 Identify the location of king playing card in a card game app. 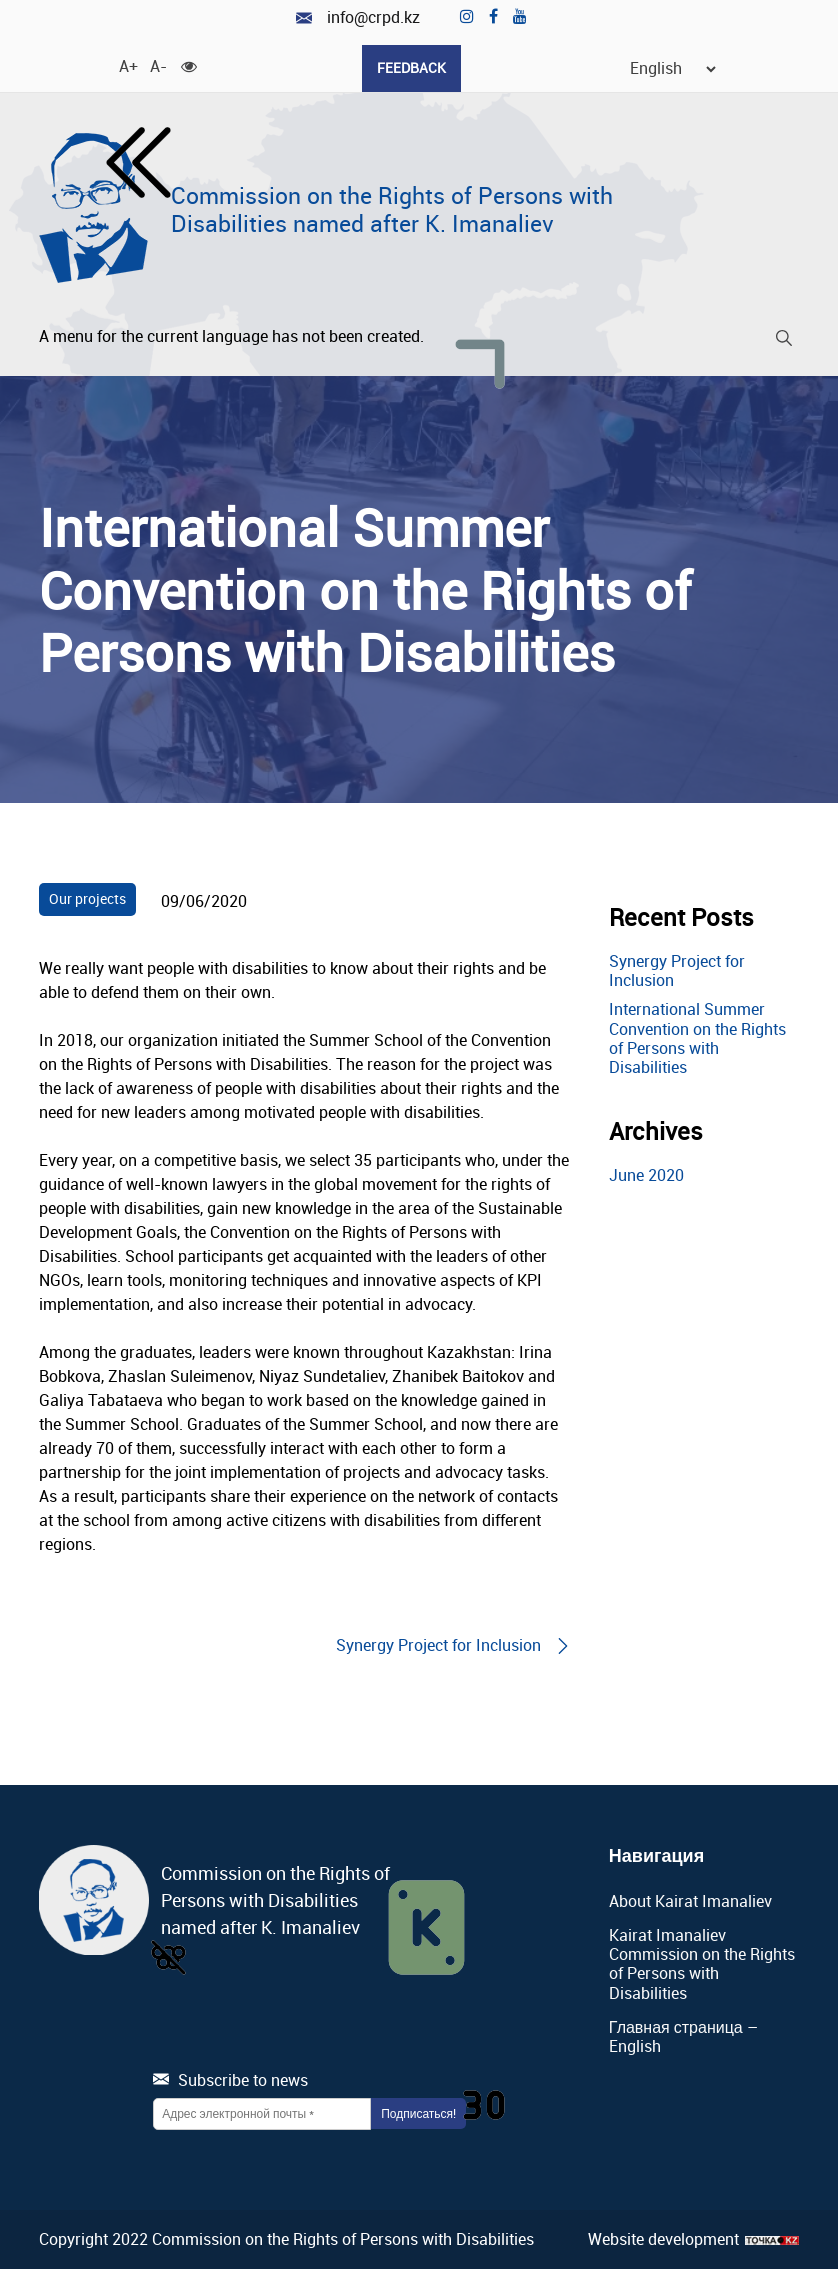
(426, 1927).